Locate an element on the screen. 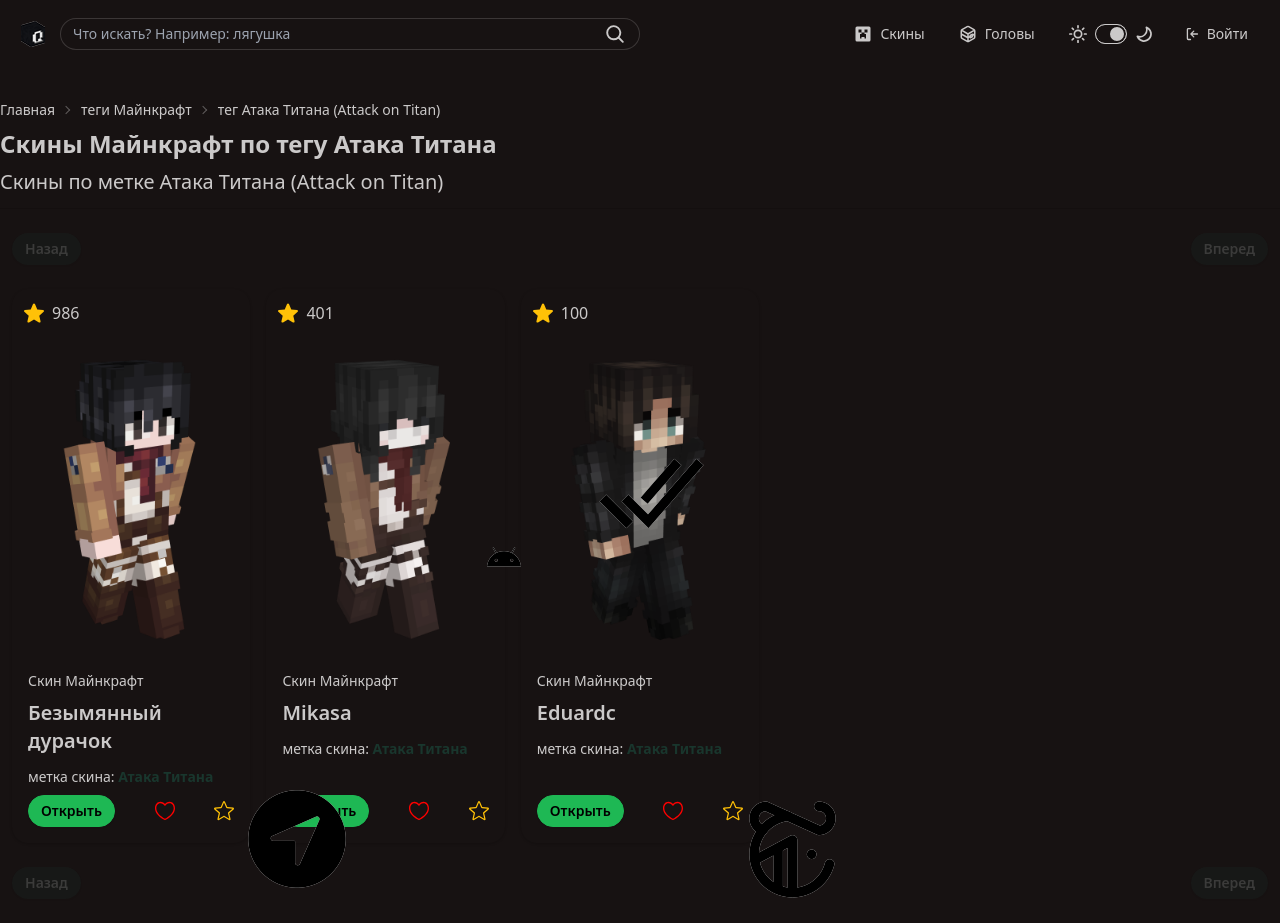 The height and width of the screenshot is (923, 1280). android operating system logo is located at coordinates (504, 557).